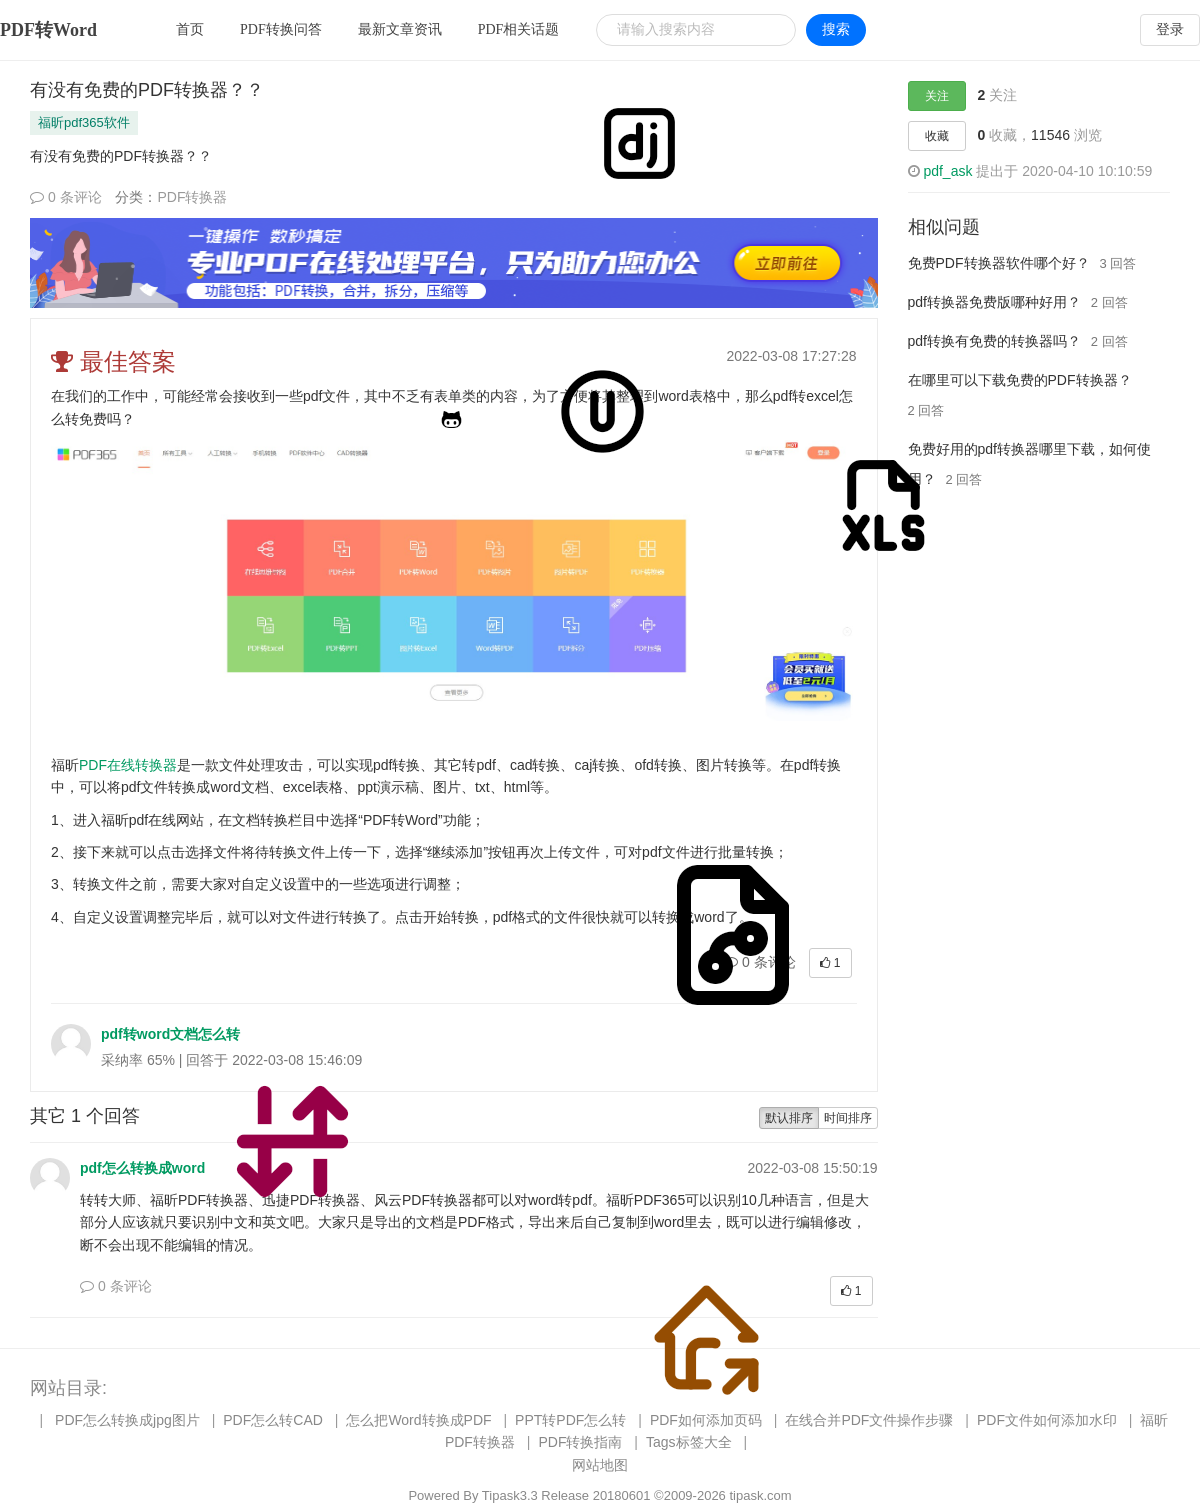  I want to click on django web framework logo, so click(639, 143).